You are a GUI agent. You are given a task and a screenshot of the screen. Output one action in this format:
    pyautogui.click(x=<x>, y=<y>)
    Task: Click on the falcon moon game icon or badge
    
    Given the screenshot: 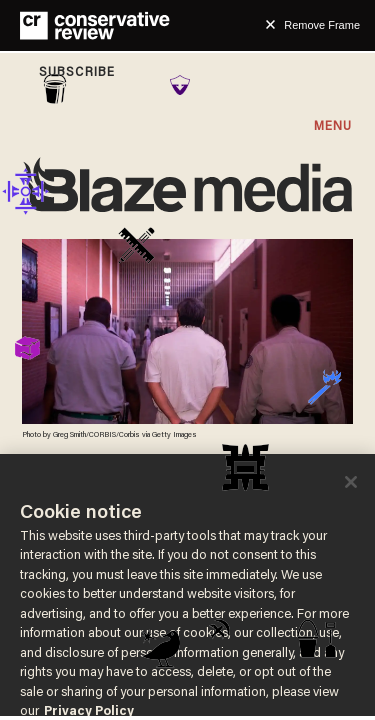 What is the action you would take?
    pyautogui.click(x=219, y=629)
    